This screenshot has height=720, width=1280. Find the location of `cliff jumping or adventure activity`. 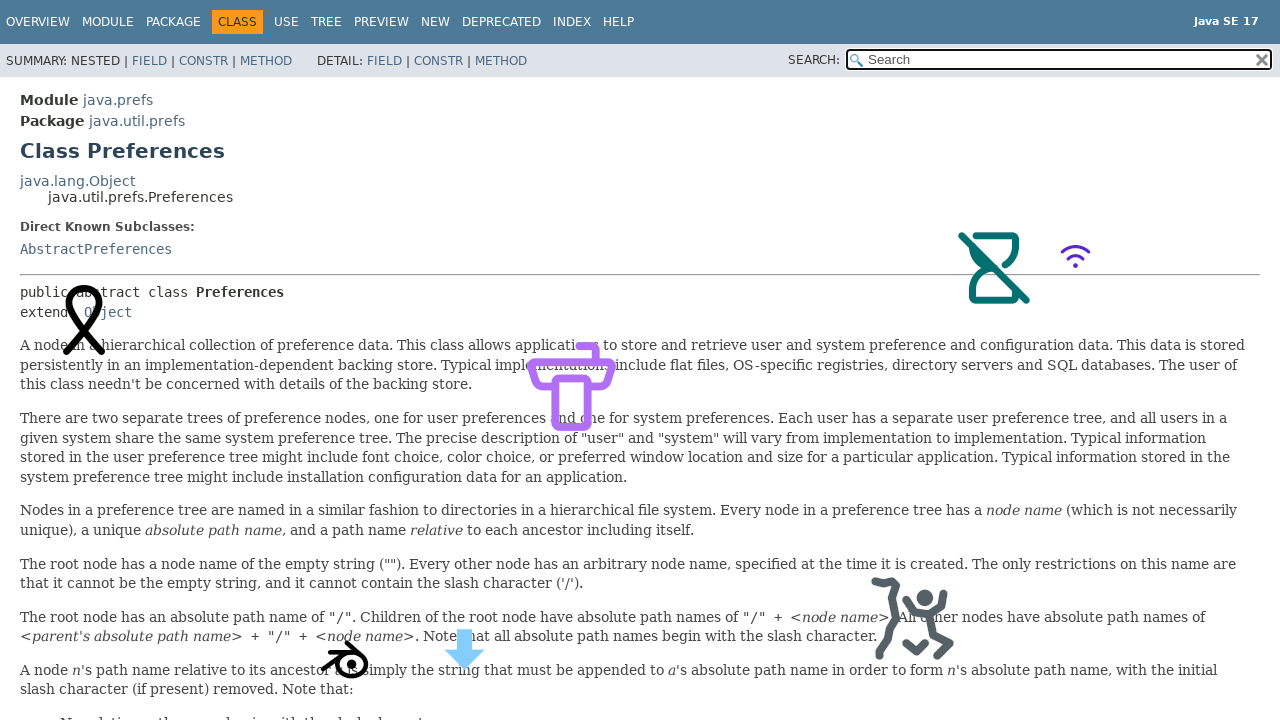

cliff jumping or adventure activity is located at coordinates (912, 618).